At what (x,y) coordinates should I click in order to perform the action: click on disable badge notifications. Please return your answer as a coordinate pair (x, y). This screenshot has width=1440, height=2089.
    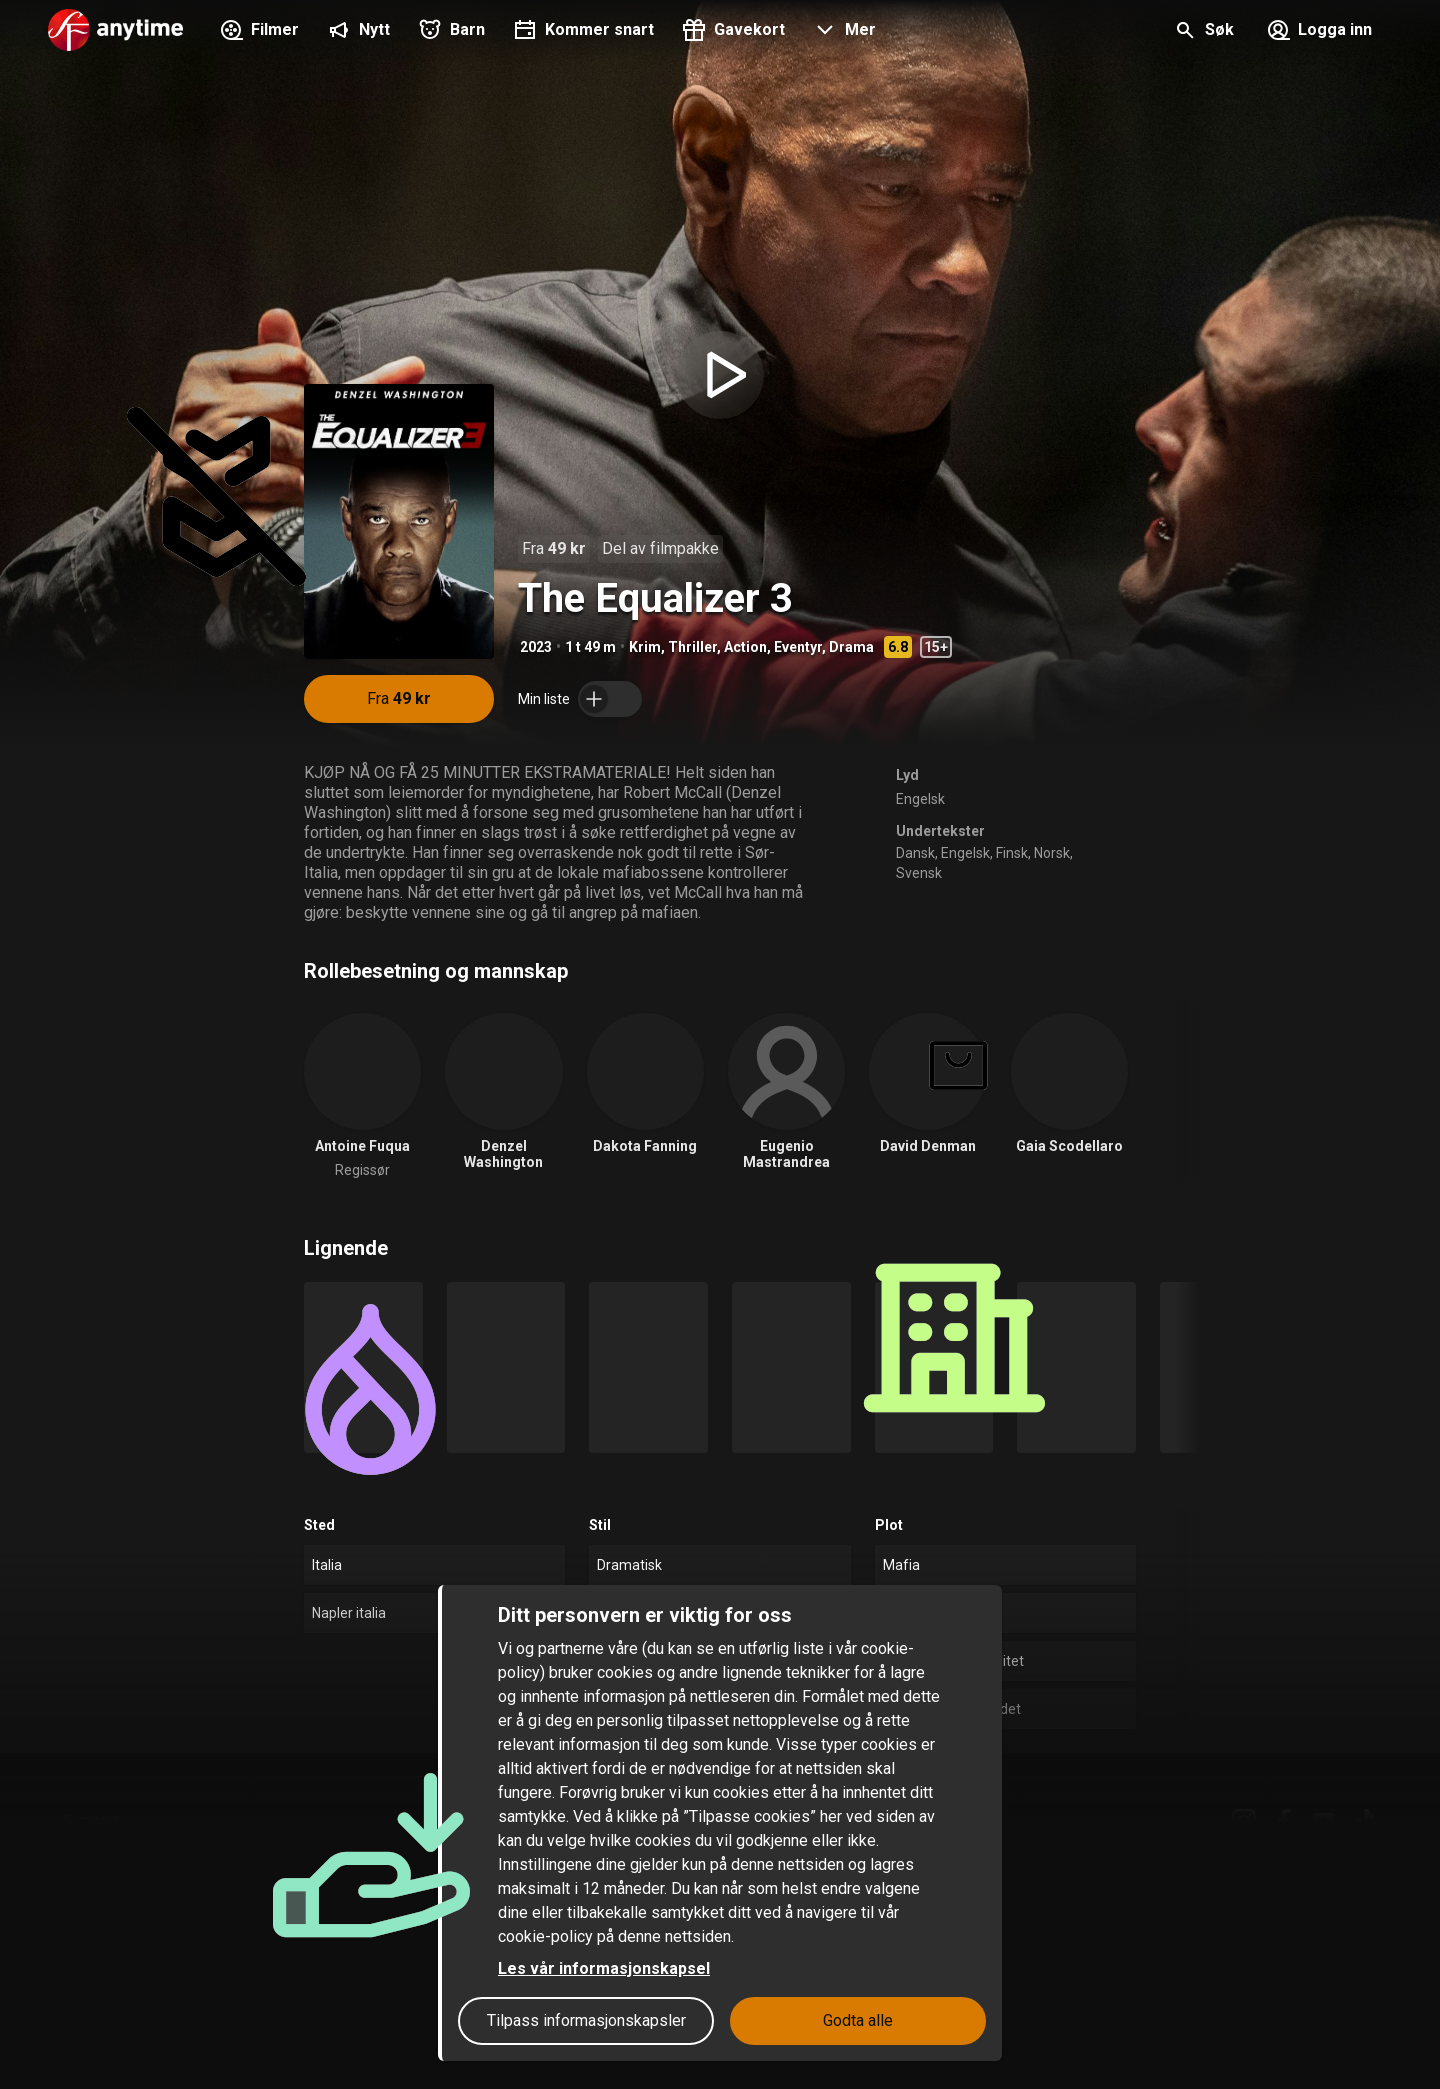
    Looking at the image, I should click on (216, 496).